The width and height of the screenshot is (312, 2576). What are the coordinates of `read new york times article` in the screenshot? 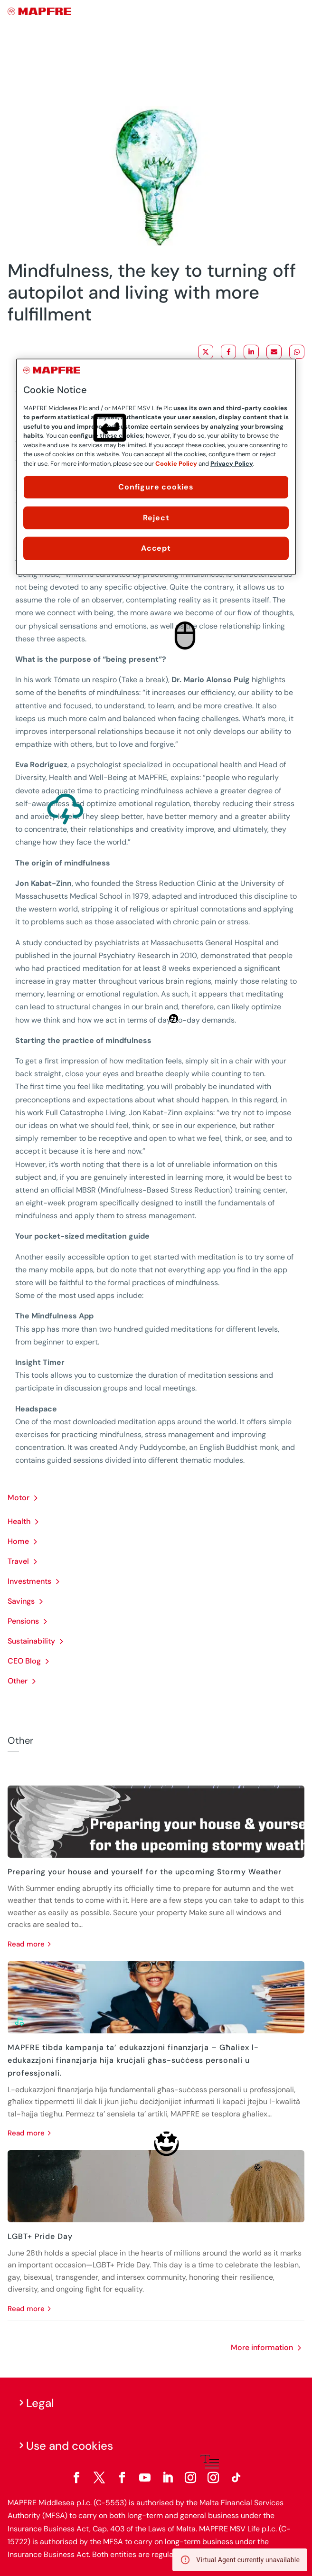 It's located at (209, 2462).